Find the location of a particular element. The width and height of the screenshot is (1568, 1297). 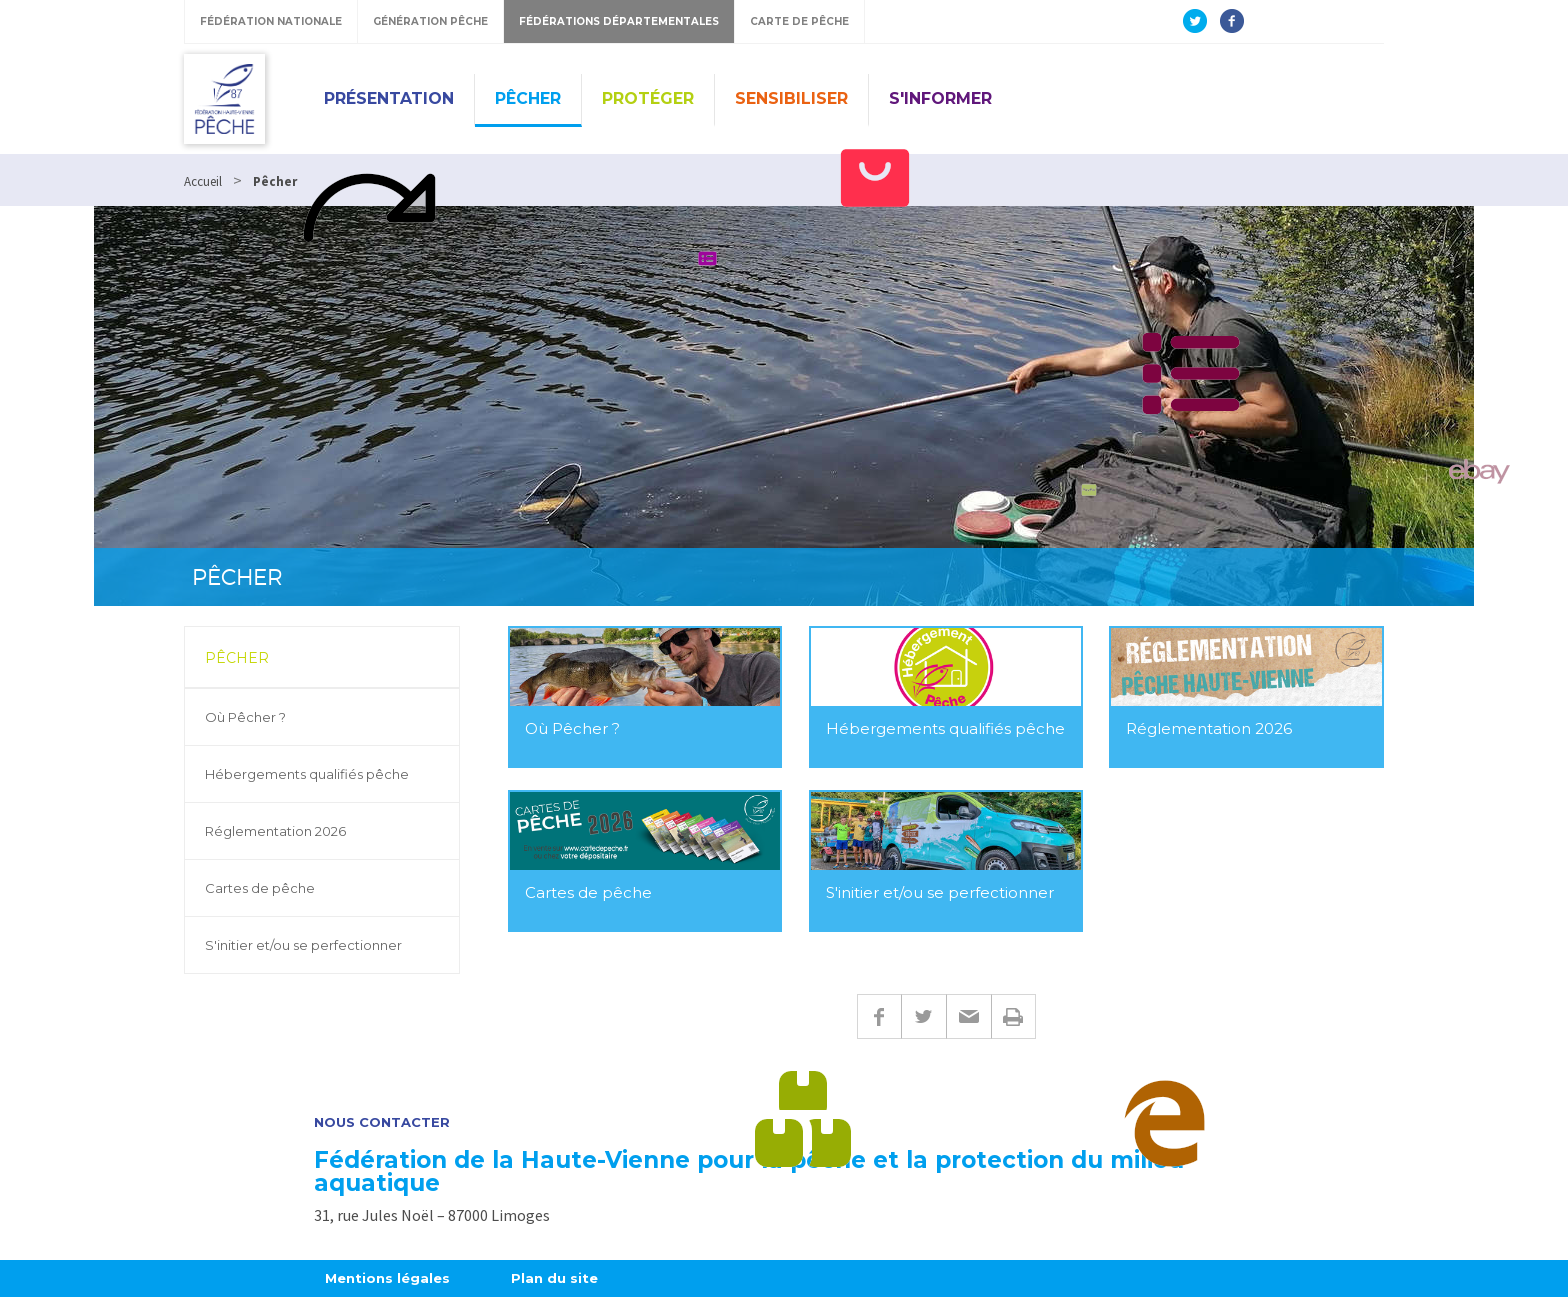

view inventory or packages is located at coordinates (803, 1119).